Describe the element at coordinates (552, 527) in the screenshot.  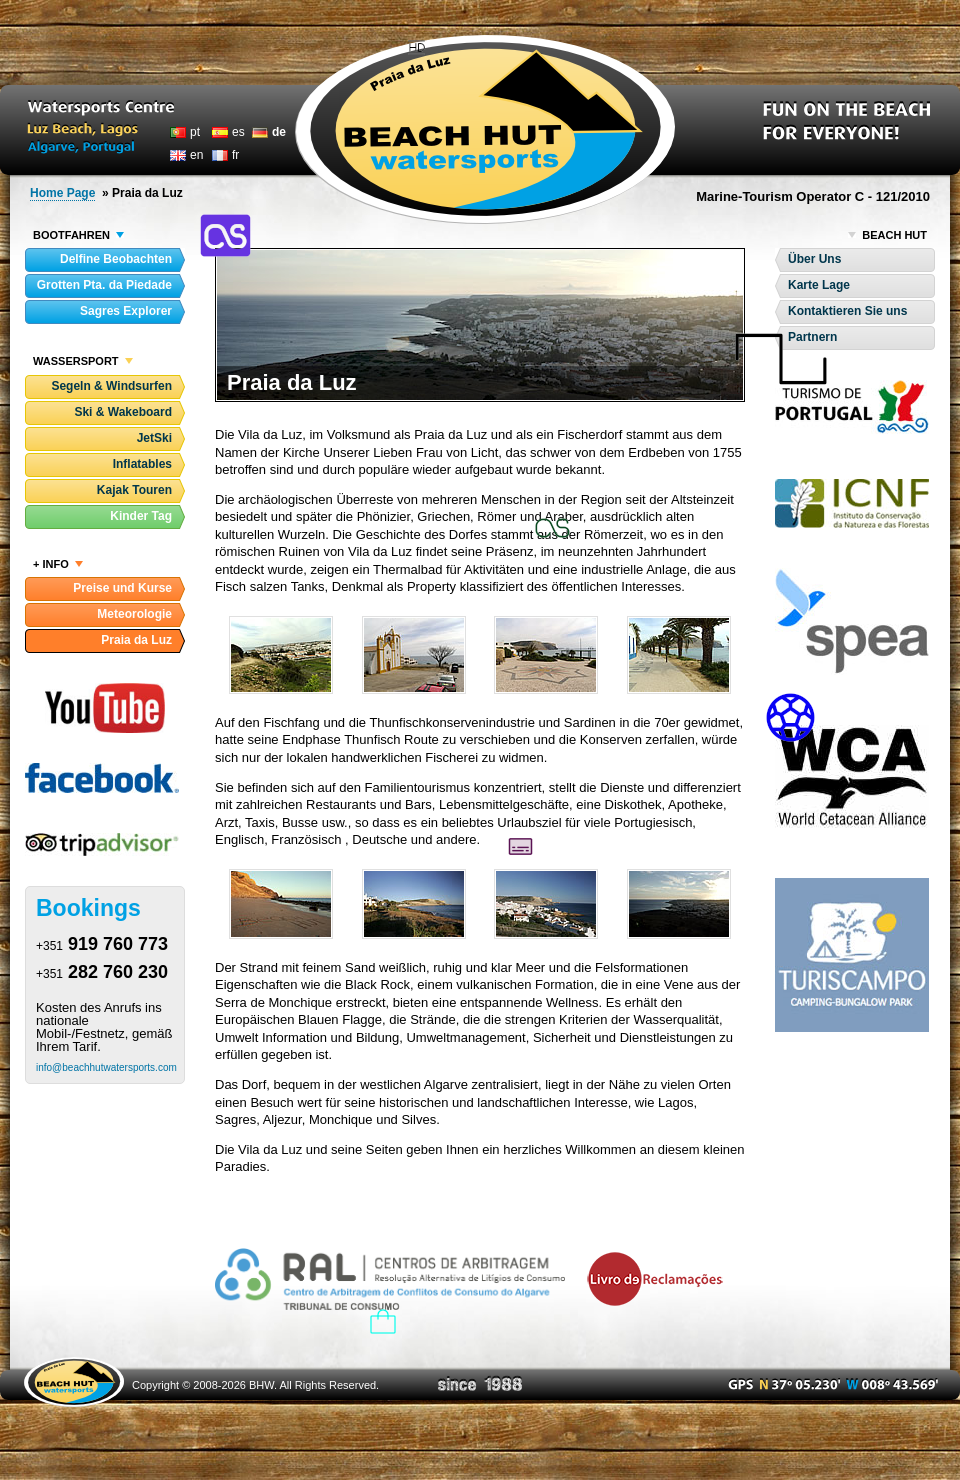
I see `connect to last.fm account` at that location.